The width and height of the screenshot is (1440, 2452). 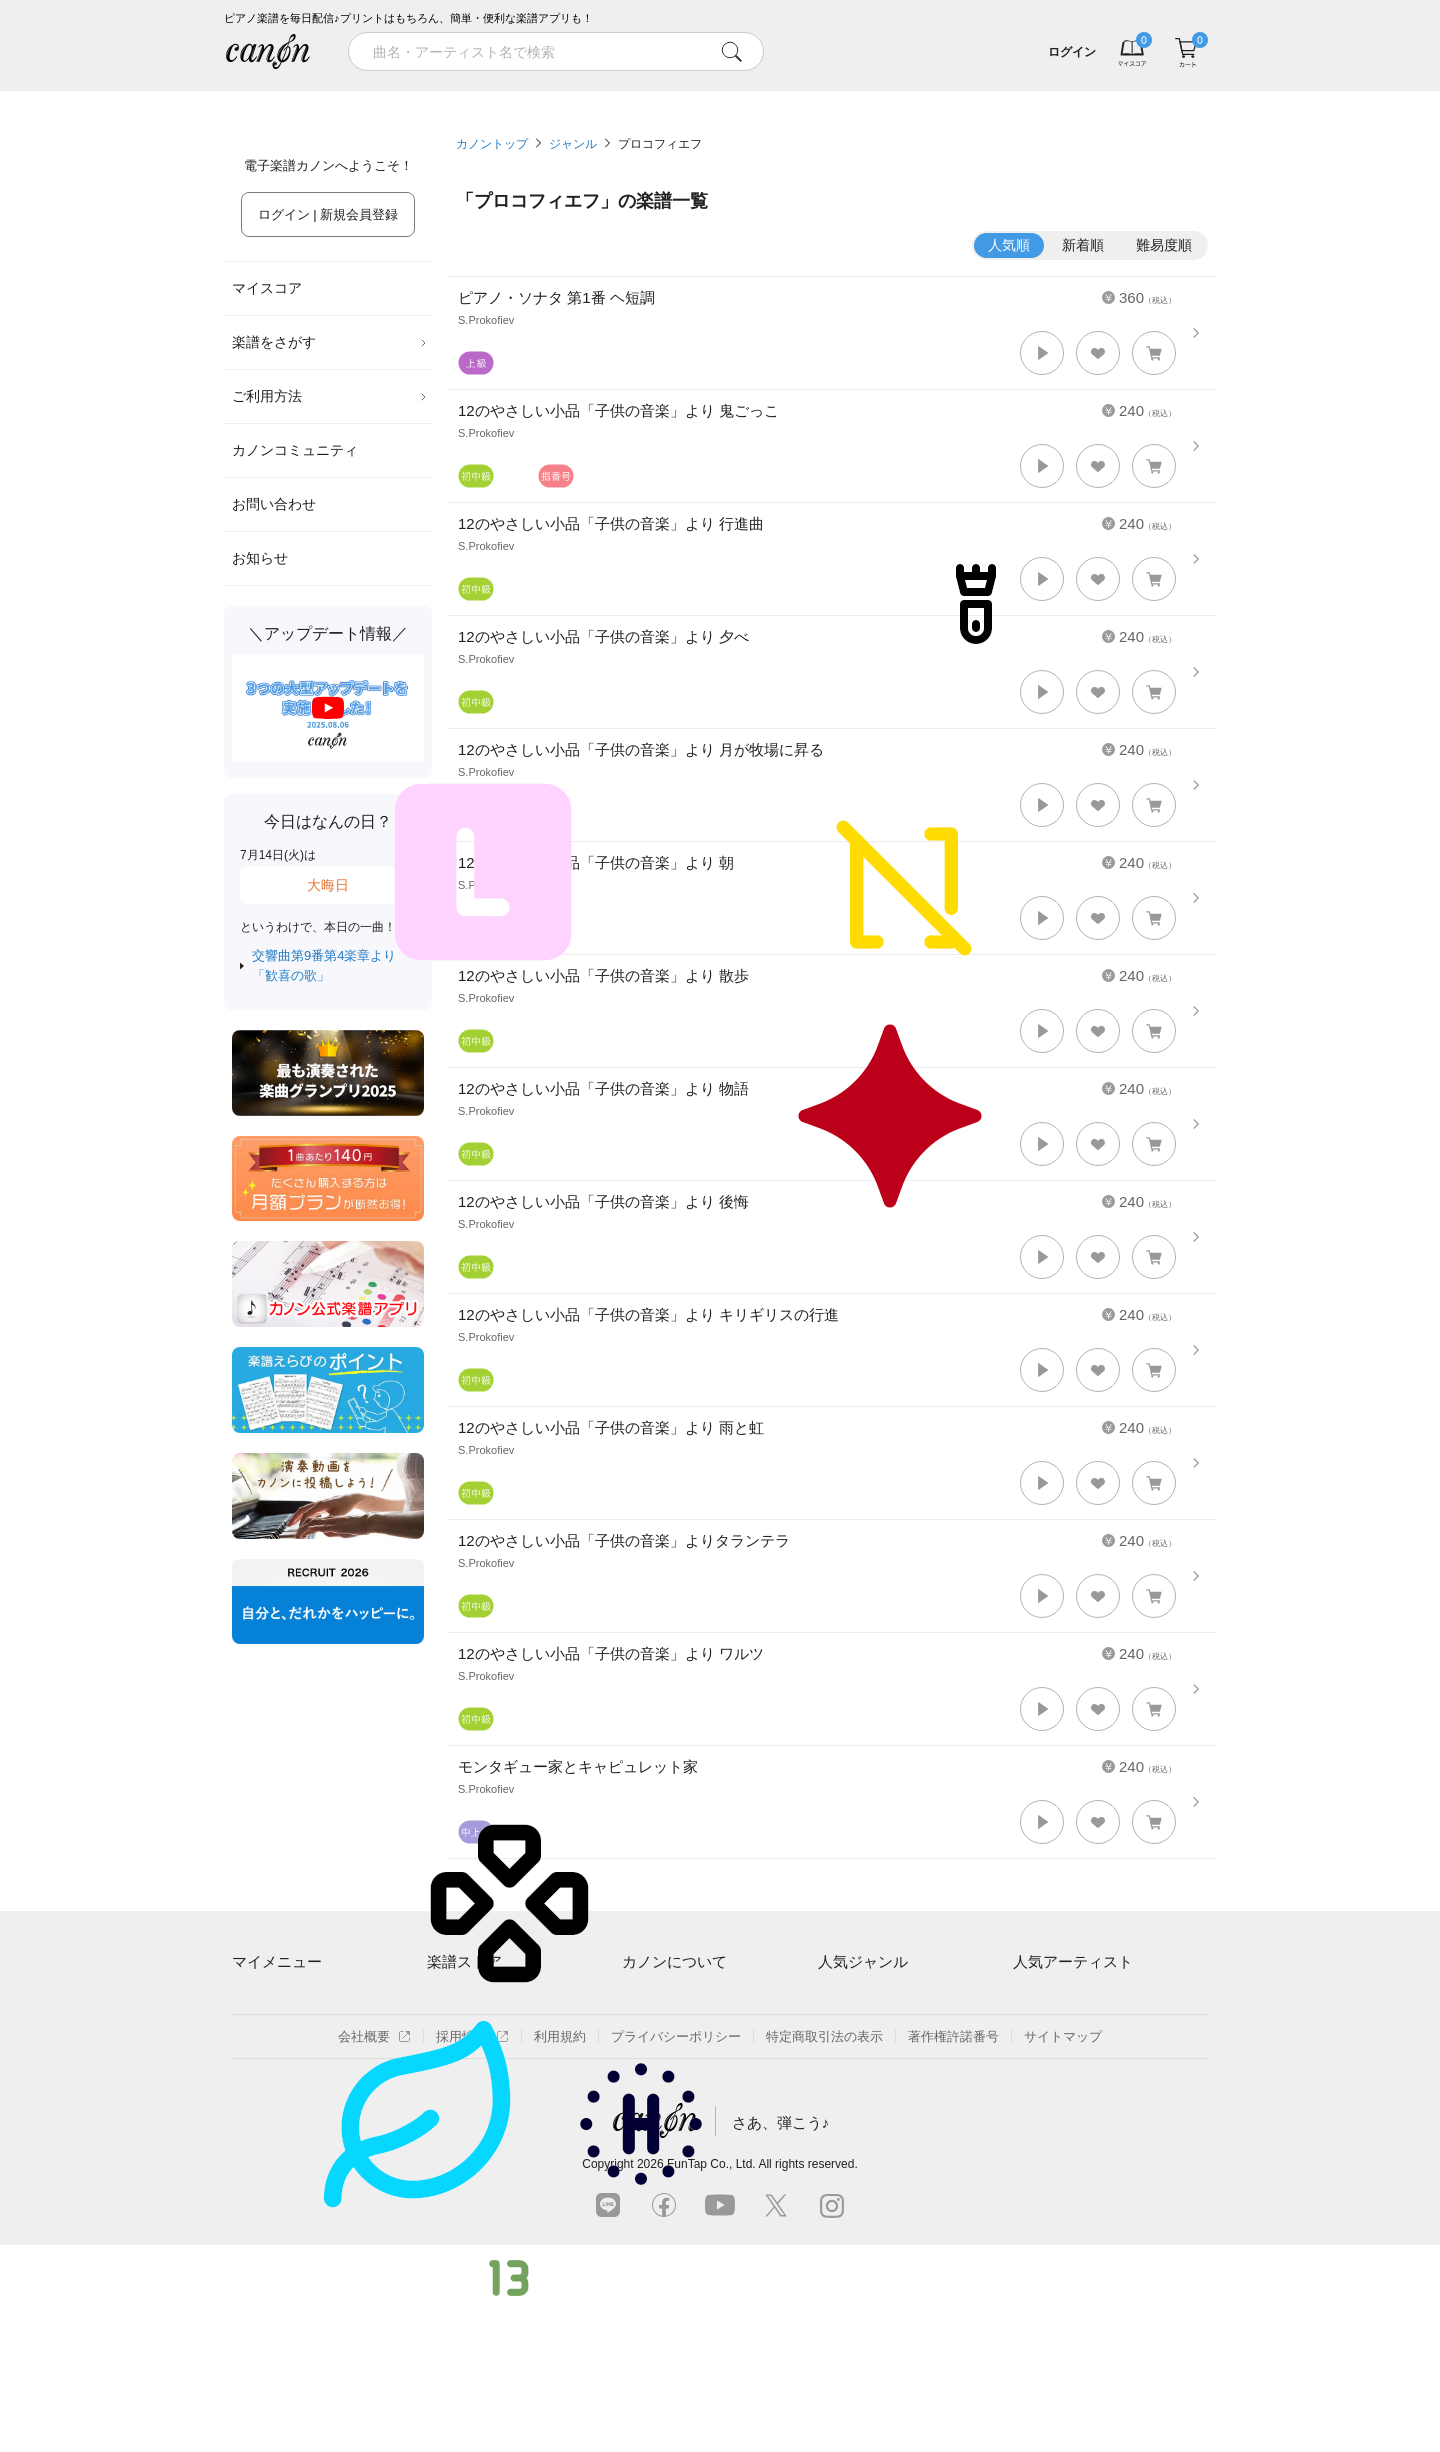 What do you see at coordinates (421, 2118) in the screenshot?
I see `indicates eco-friendly or sustainable option` at bounding box center [421, 2118].